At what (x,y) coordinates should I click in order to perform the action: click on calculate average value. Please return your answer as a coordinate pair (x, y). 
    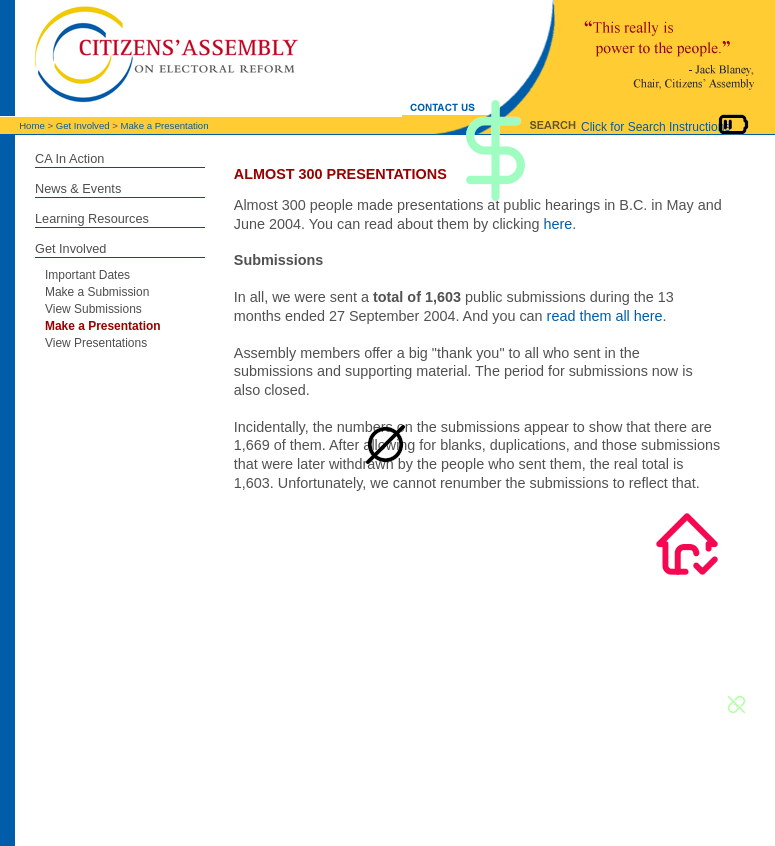
    Looking at the image, I should click on (385, 444).